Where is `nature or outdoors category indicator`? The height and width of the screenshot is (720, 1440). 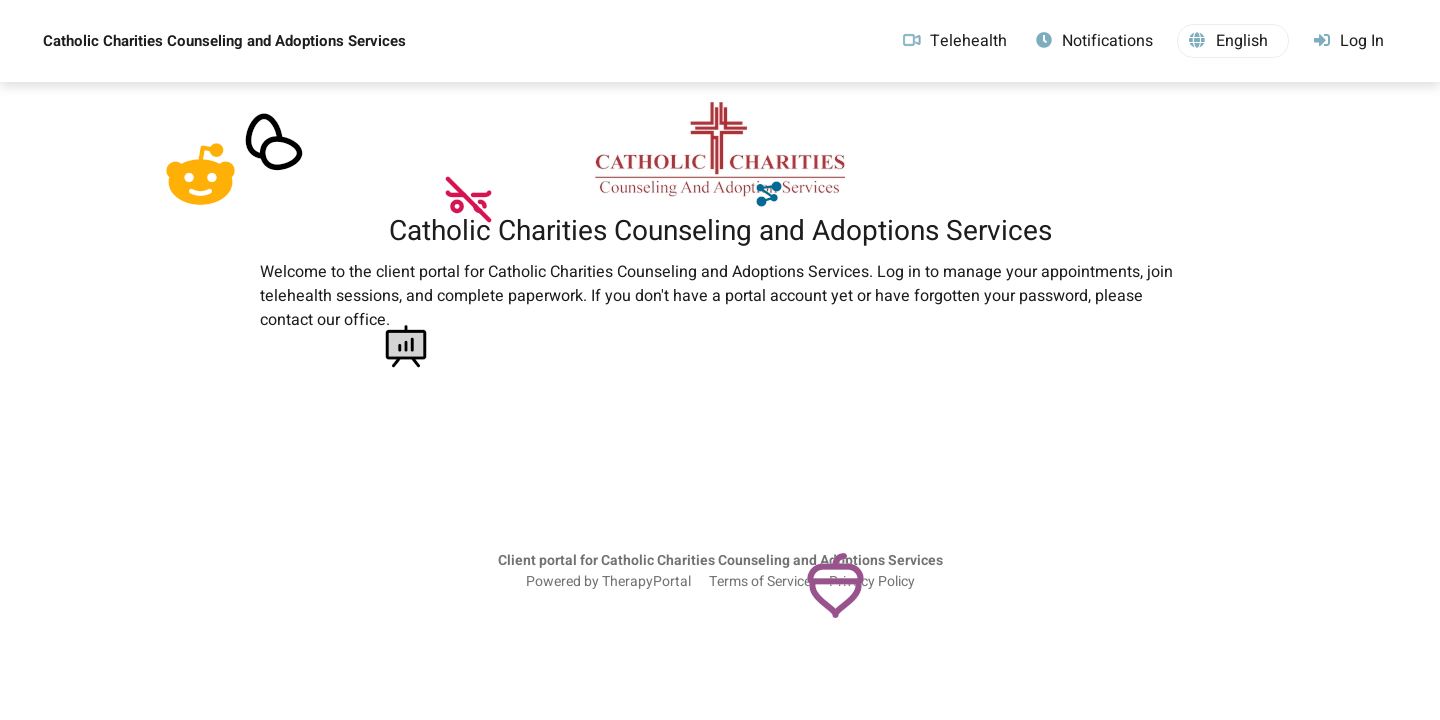
nature or outdoors category indicator is located at coordinates (835, 585).